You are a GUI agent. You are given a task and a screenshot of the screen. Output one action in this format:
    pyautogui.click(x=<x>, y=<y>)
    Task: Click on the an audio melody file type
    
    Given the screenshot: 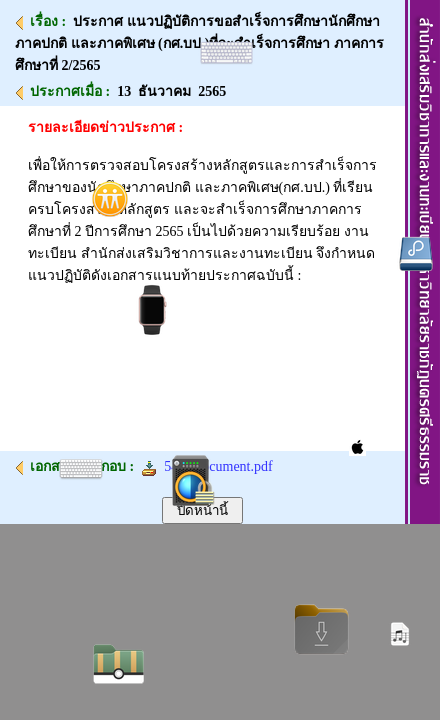 What is the action you would take?
    pyautogui.click(x=400, y=634)
    